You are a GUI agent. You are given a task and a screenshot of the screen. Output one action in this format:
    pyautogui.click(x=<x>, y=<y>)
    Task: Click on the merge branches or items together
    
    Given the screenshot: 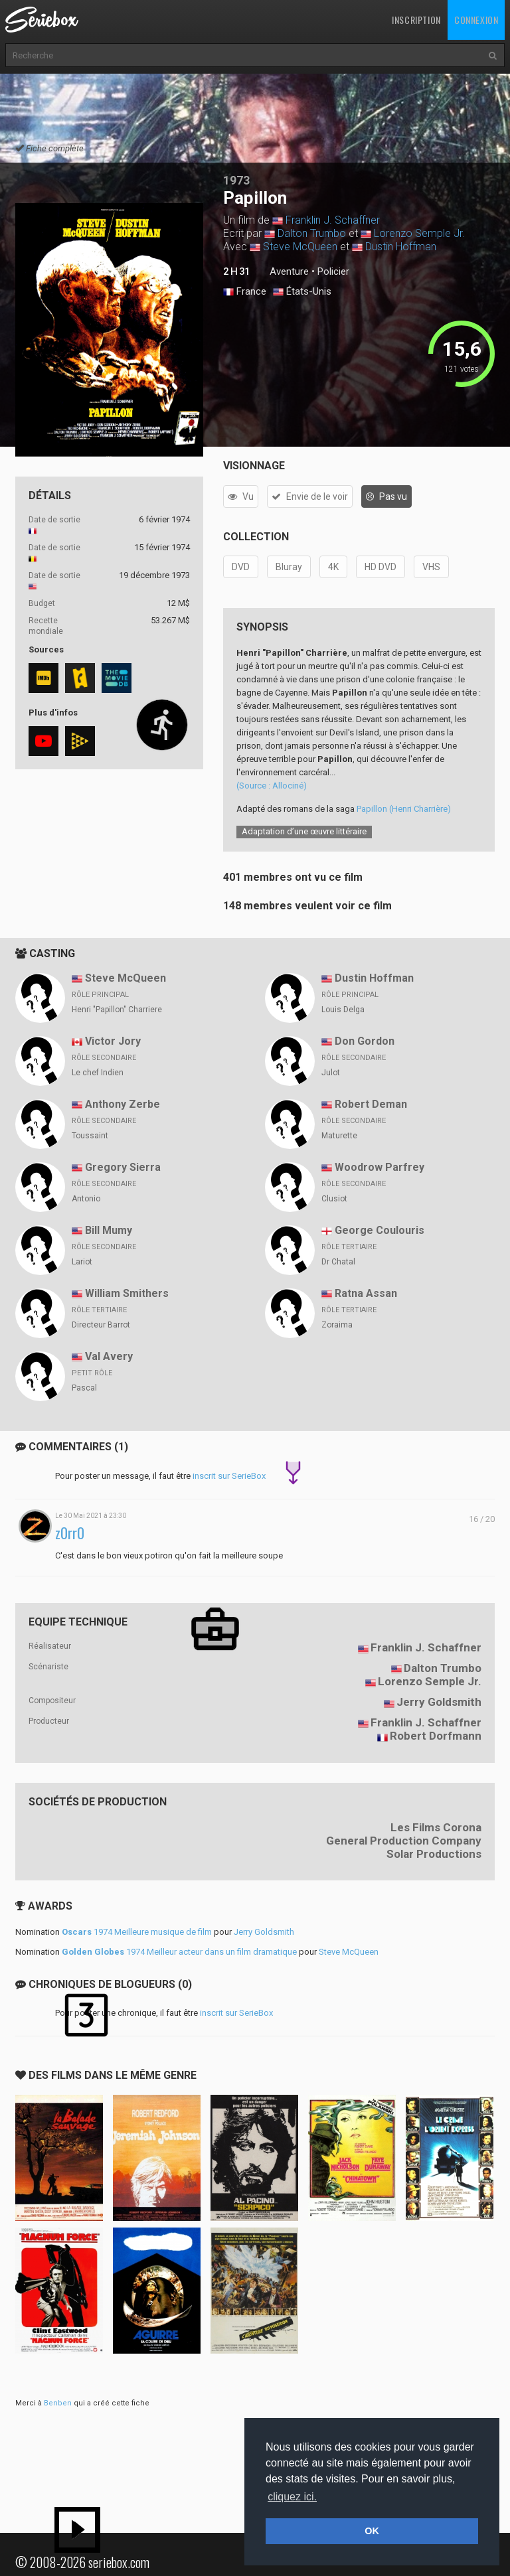 What is the action you would take?
    pyautogui.click(x=293, y=1472)
    